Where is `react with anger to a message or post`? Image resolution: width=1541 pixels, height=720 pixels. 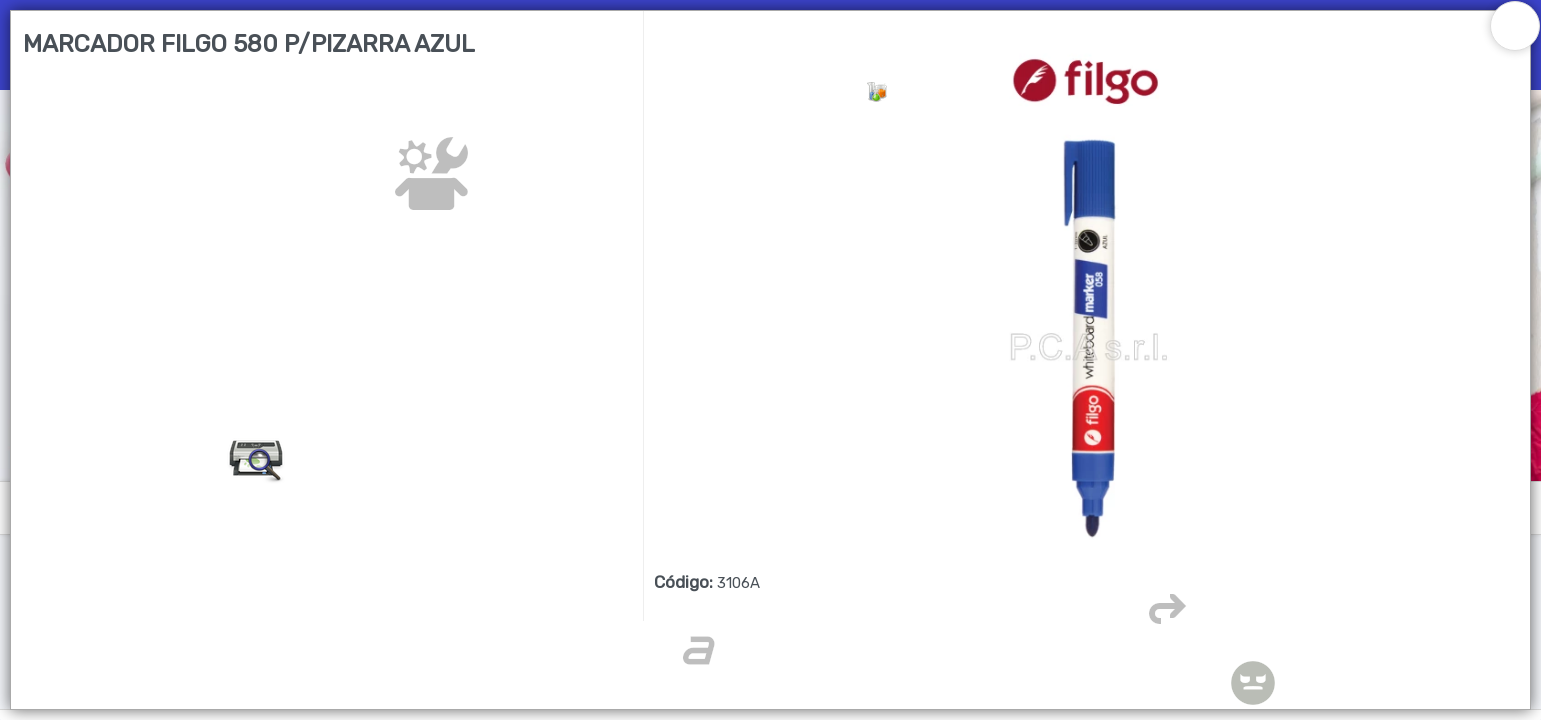
react with anger to a message or post is located at coordinates (1253, 683).